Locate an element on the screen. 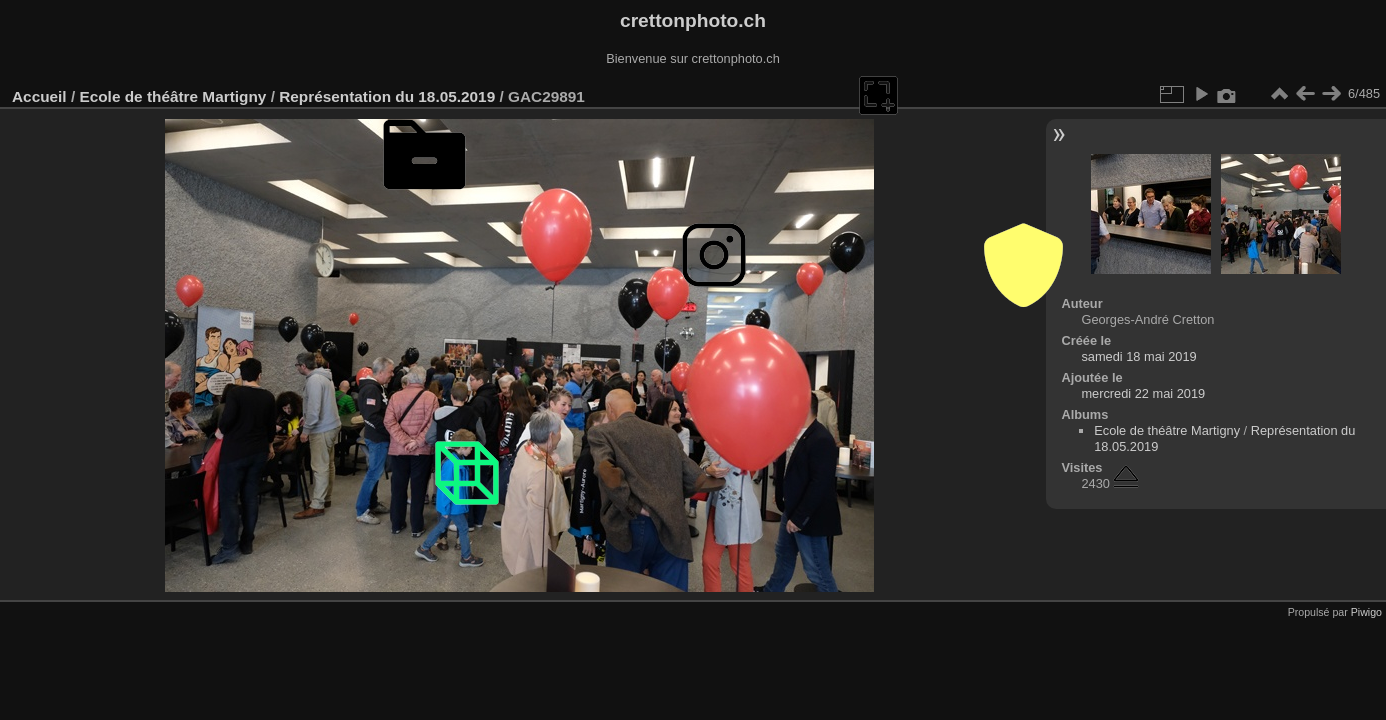 The width and height of the screenshot is (1386, 720). remove a file from this folder is located at coordinates (424, 154).